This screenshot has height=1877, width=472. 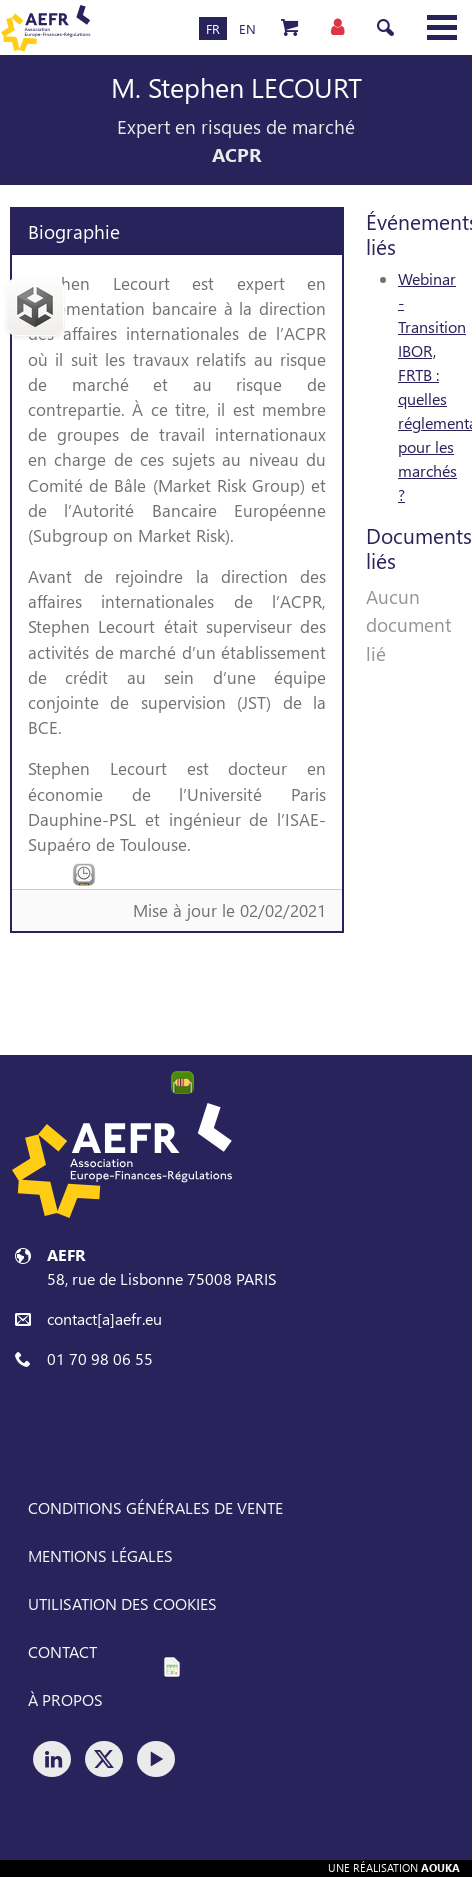 I want to click on open a spreadsheet file, so click(x=172, y=1667).